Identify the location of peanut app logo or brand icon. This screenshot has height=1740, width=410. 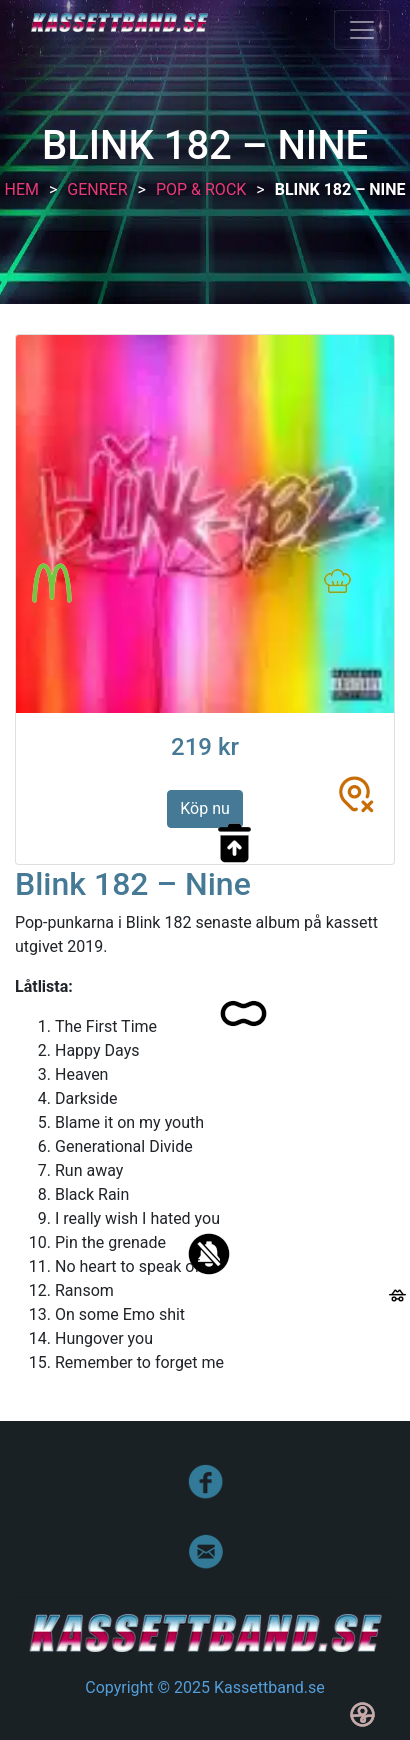
(243, 1013).